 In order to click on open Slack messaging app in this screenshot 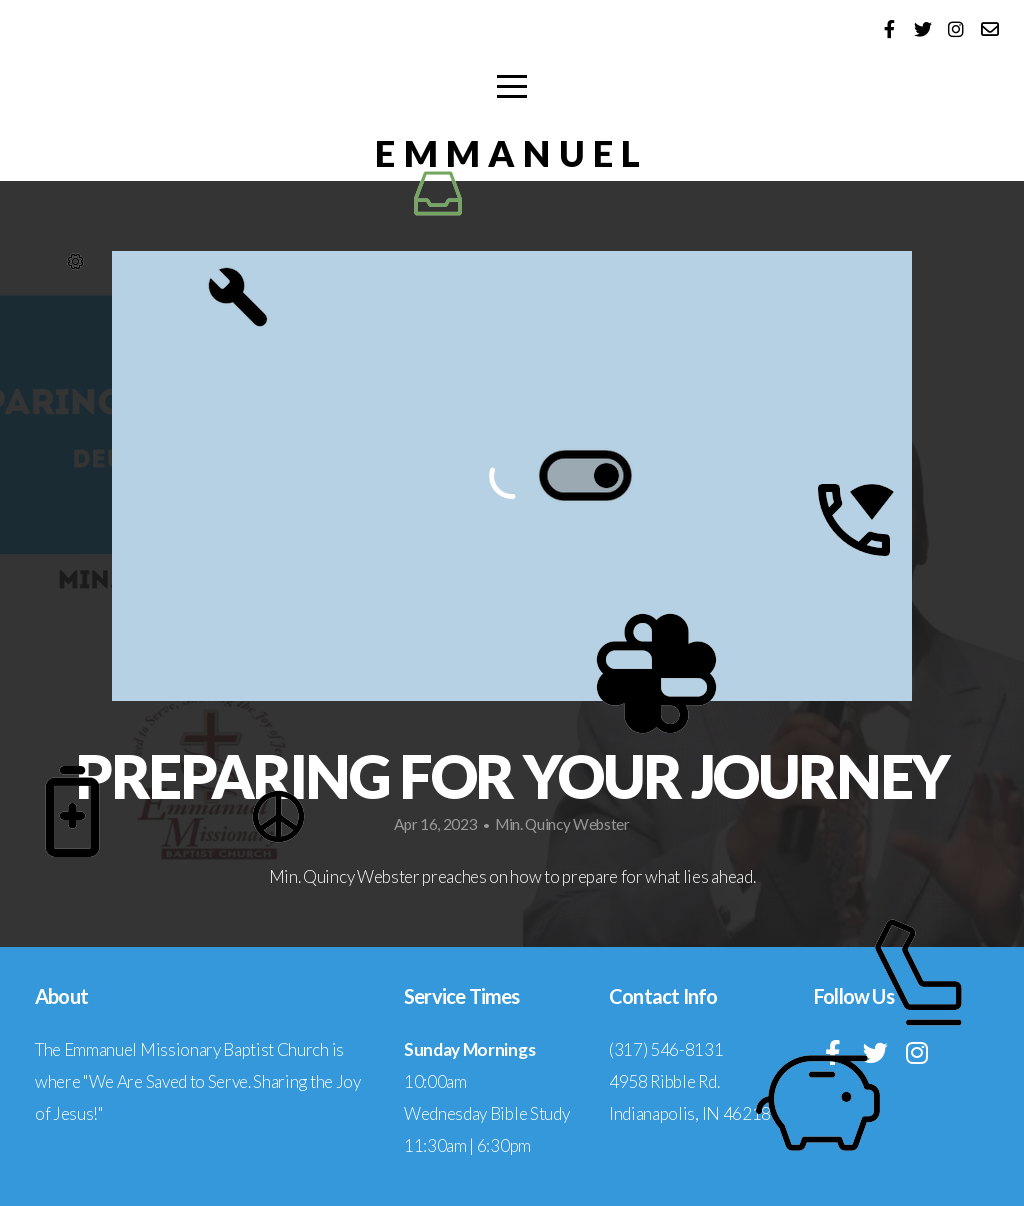, I will do `click(656, 673)`.